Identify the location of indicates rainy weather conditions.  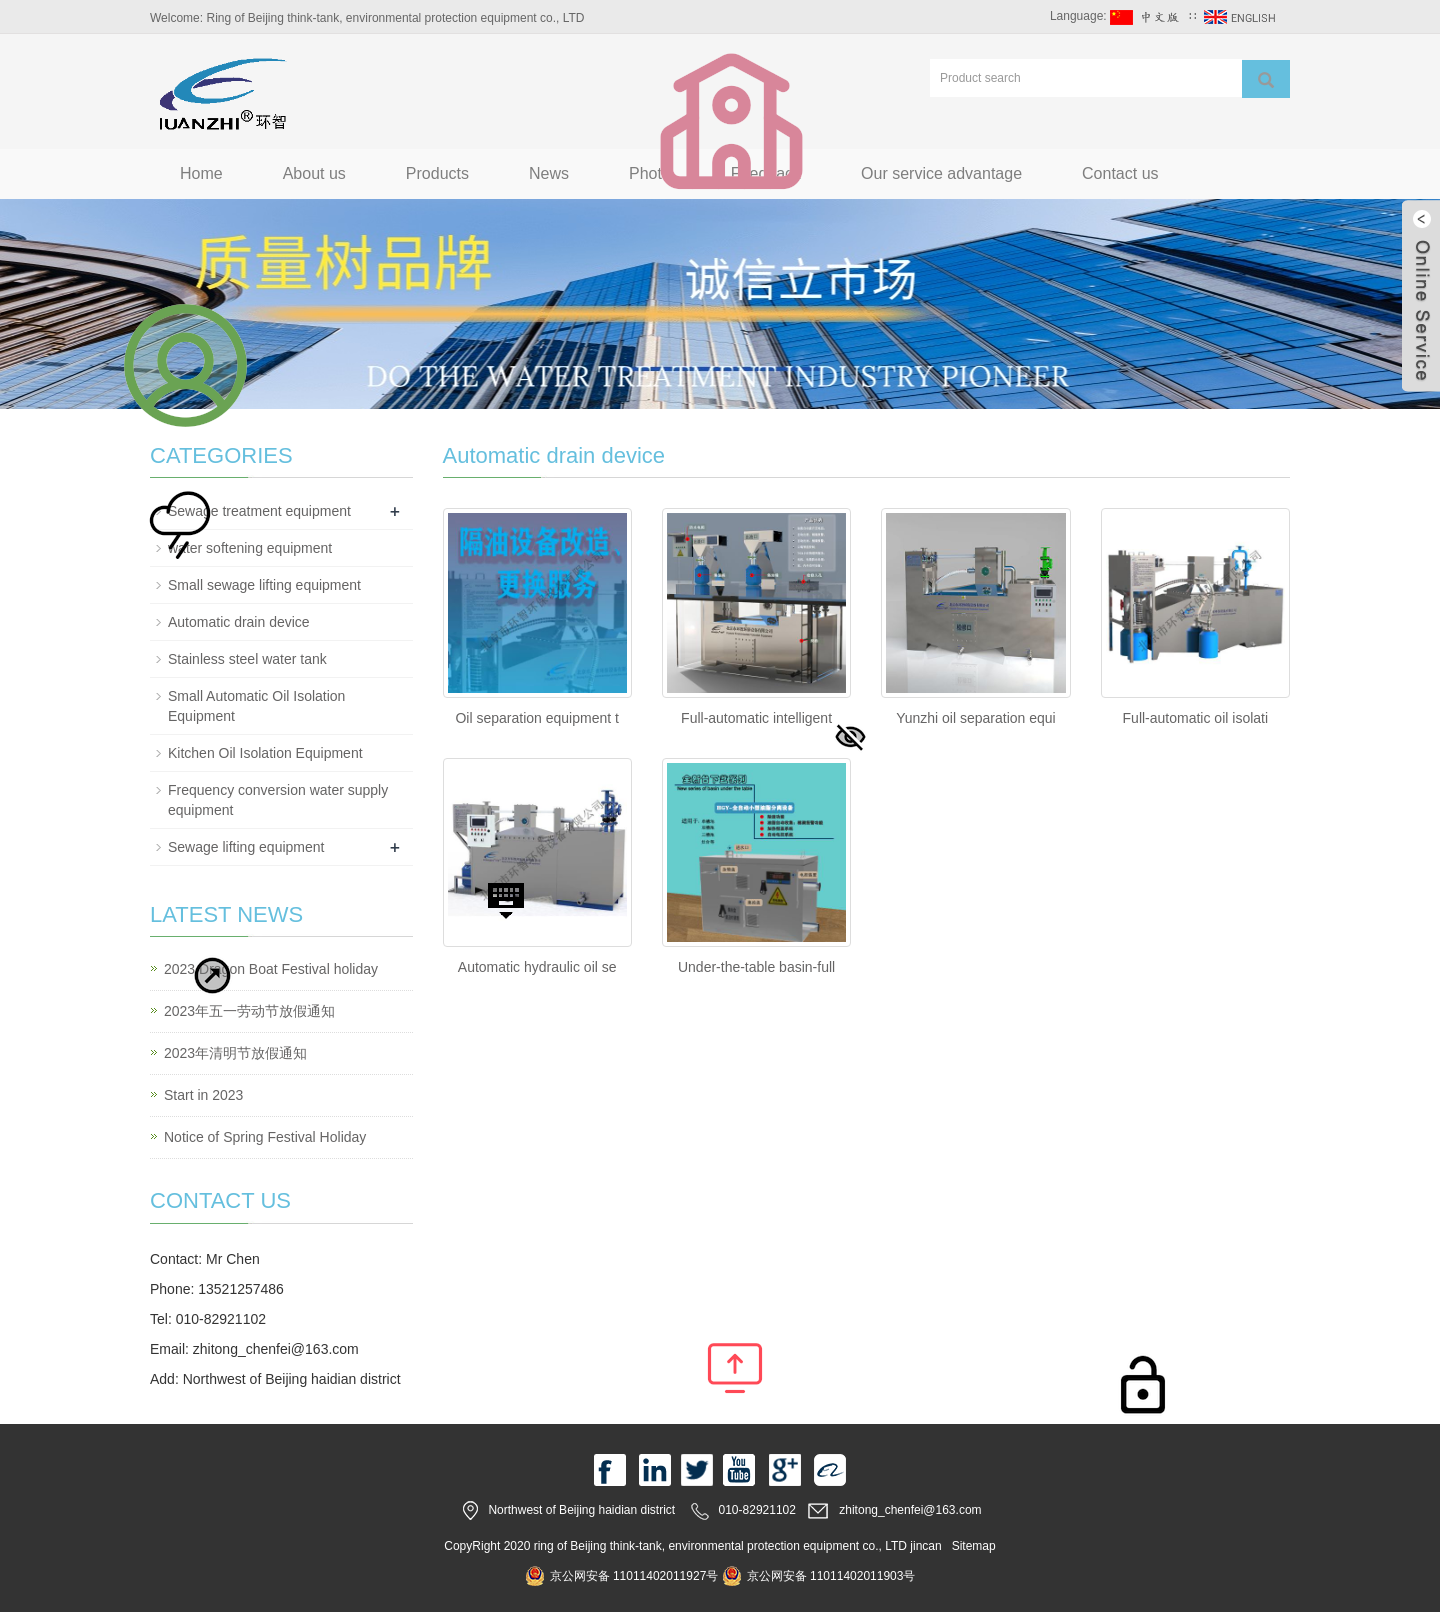
(180, 524).